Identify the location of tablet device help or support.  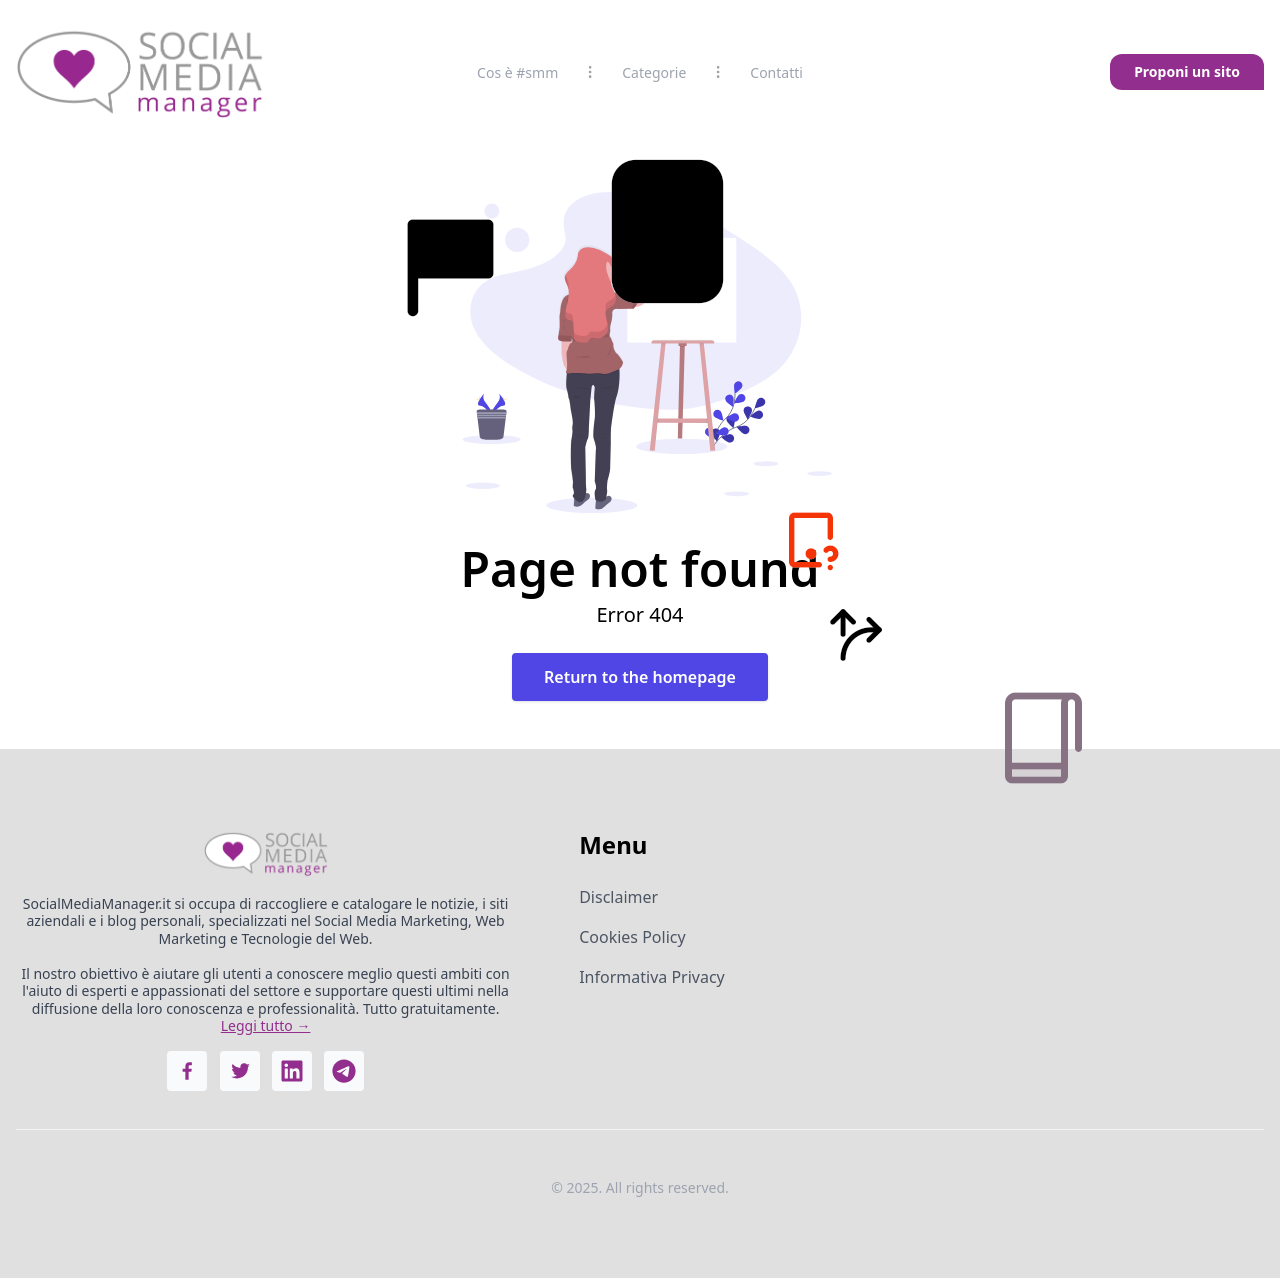
(811, 540).